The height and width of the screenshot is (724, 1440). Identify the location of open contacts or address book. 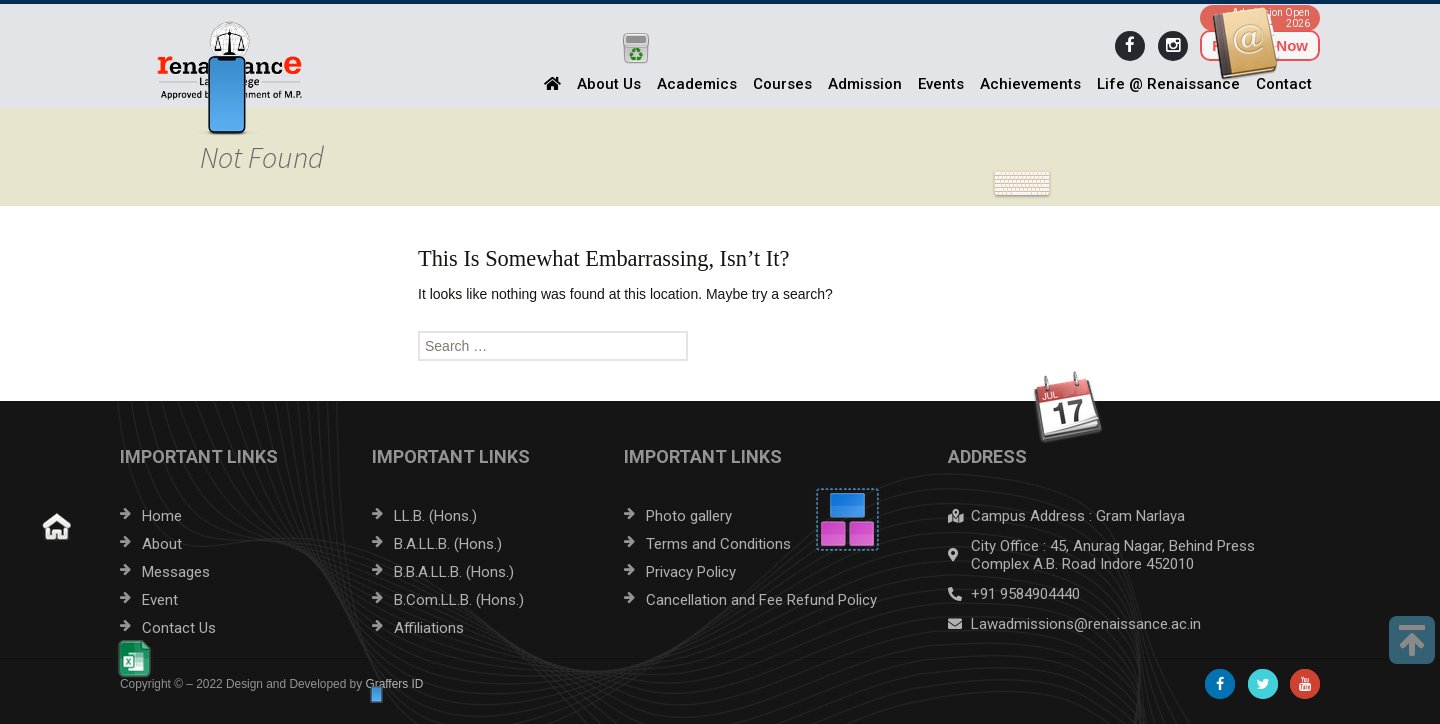
(1246, 44).